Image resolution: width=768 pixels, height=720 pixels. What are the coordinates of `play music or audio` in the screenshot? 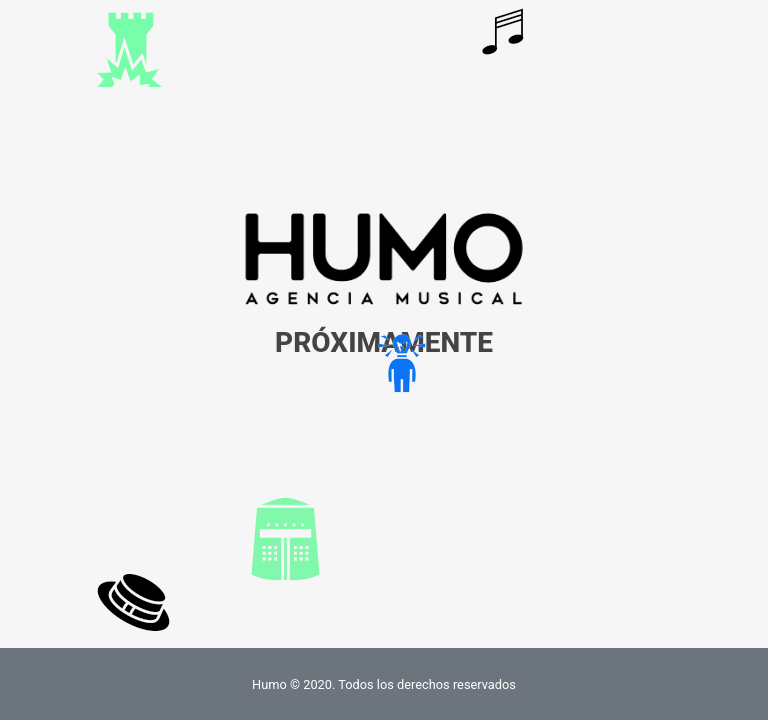 It's located at (503, 31).